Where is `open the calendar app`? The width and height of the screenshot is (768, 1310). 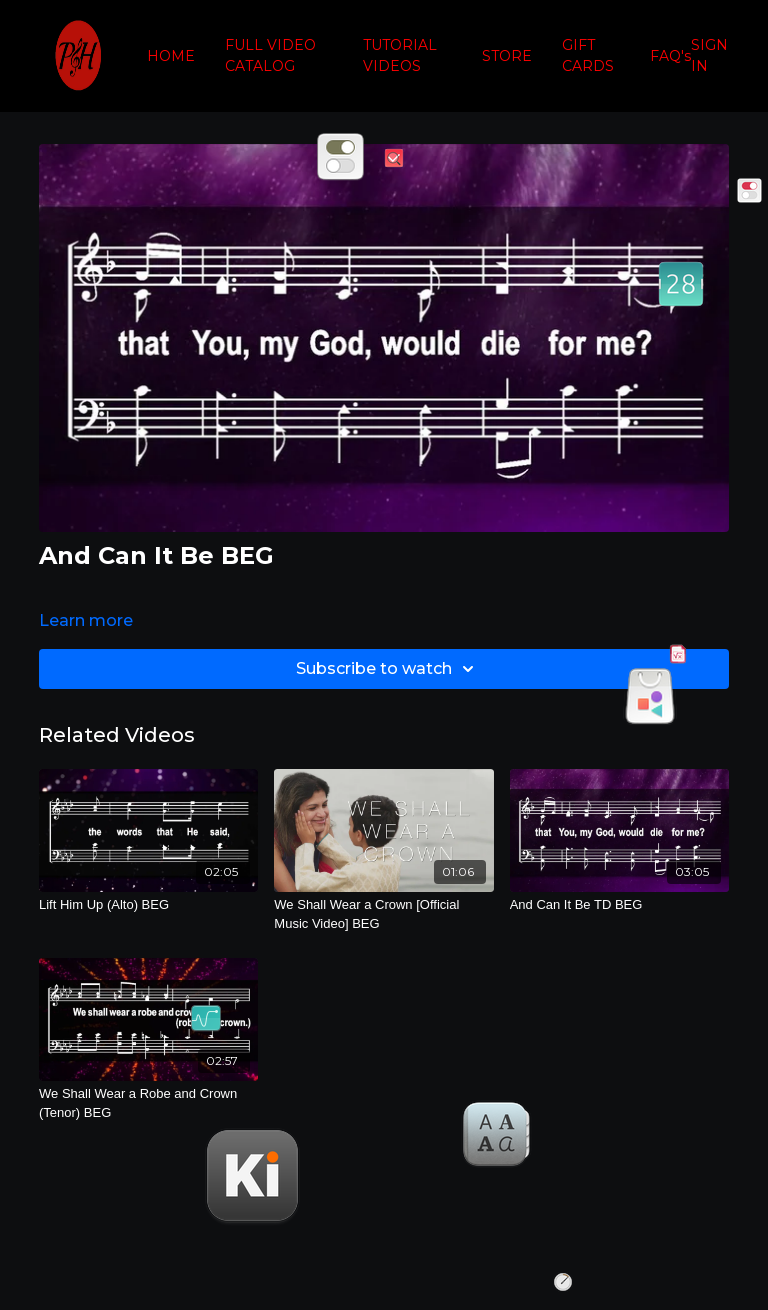
open the calendar app is located at coordinates (681, 284).